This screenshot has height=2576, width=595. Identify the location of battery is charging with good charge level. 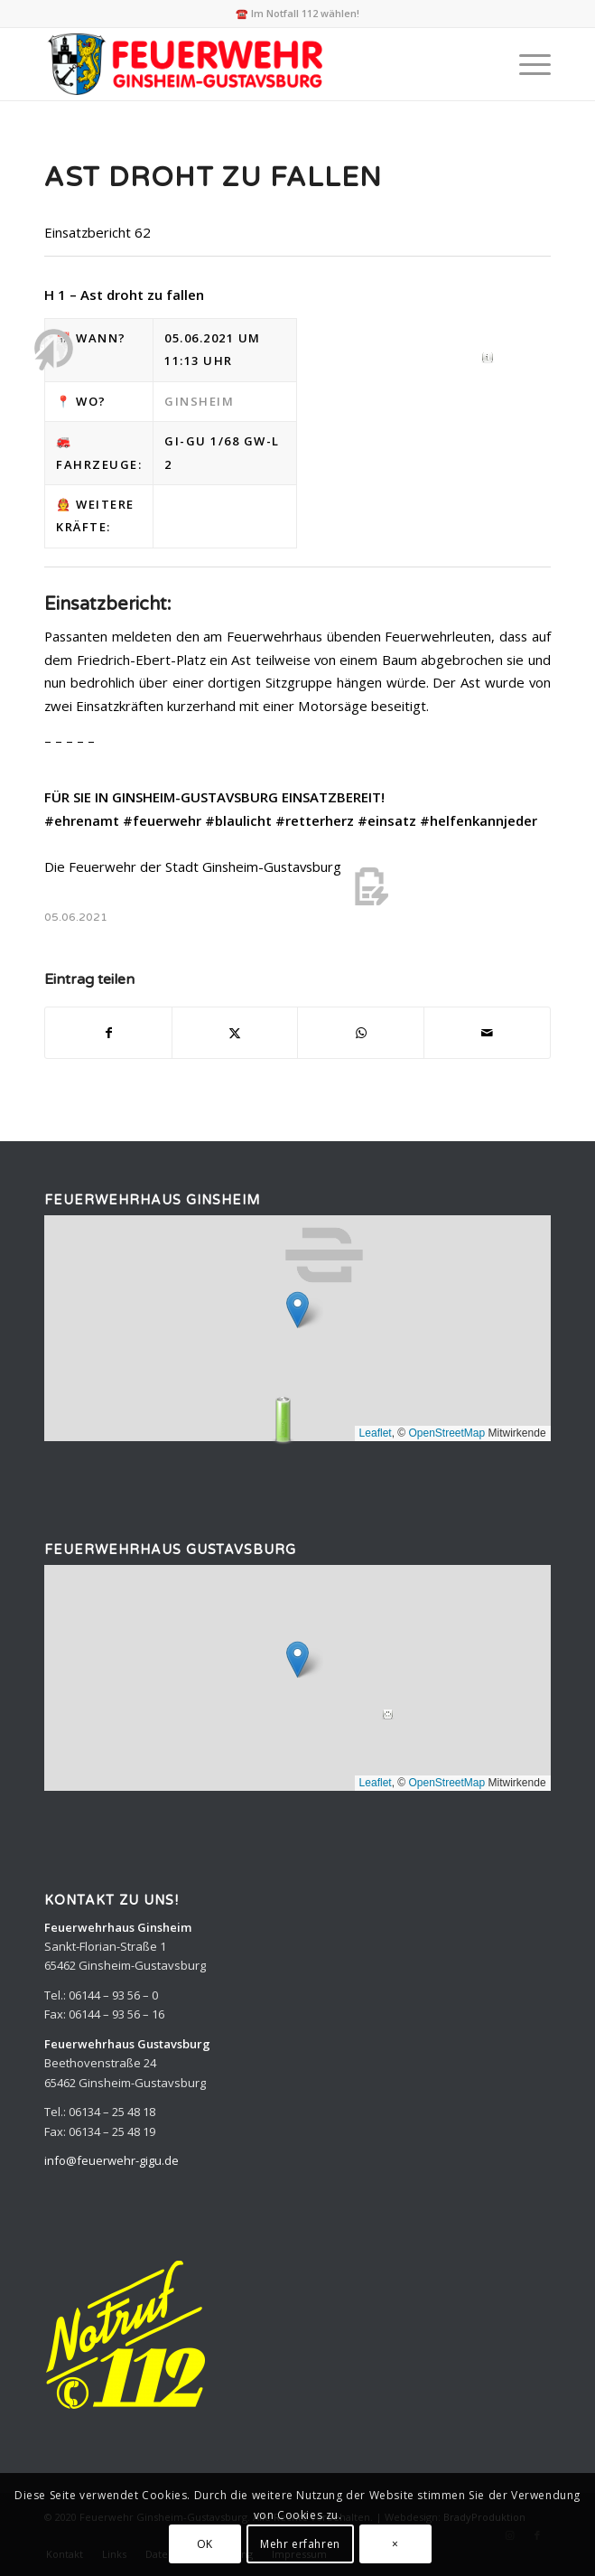
(369, 886).